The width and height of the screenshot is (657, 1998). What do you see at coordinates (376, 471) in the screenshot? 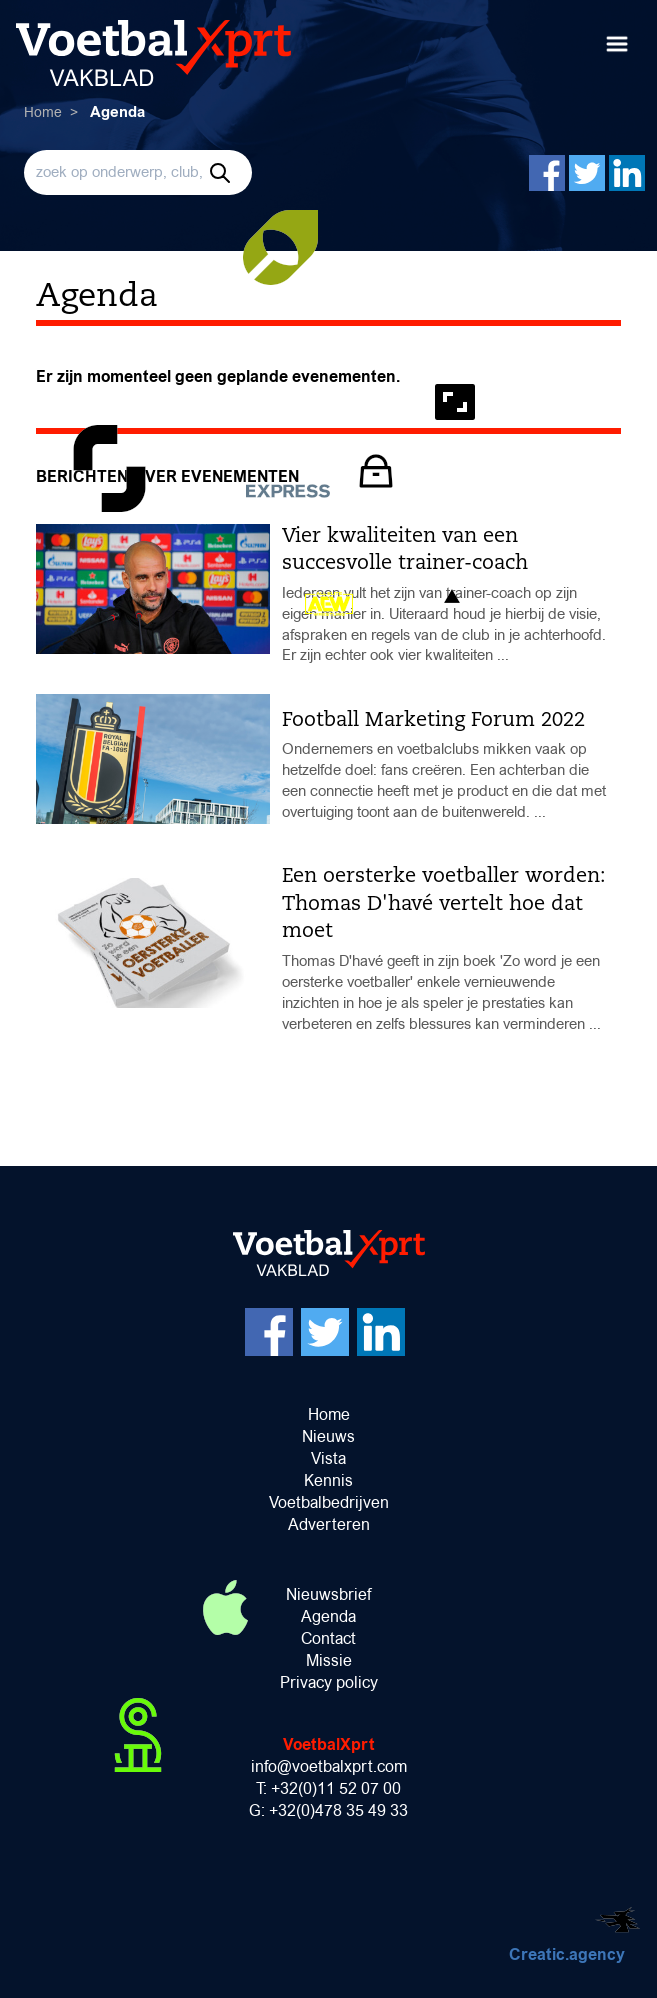
I see `view your shopping bag` at bounding box center [376, 471].